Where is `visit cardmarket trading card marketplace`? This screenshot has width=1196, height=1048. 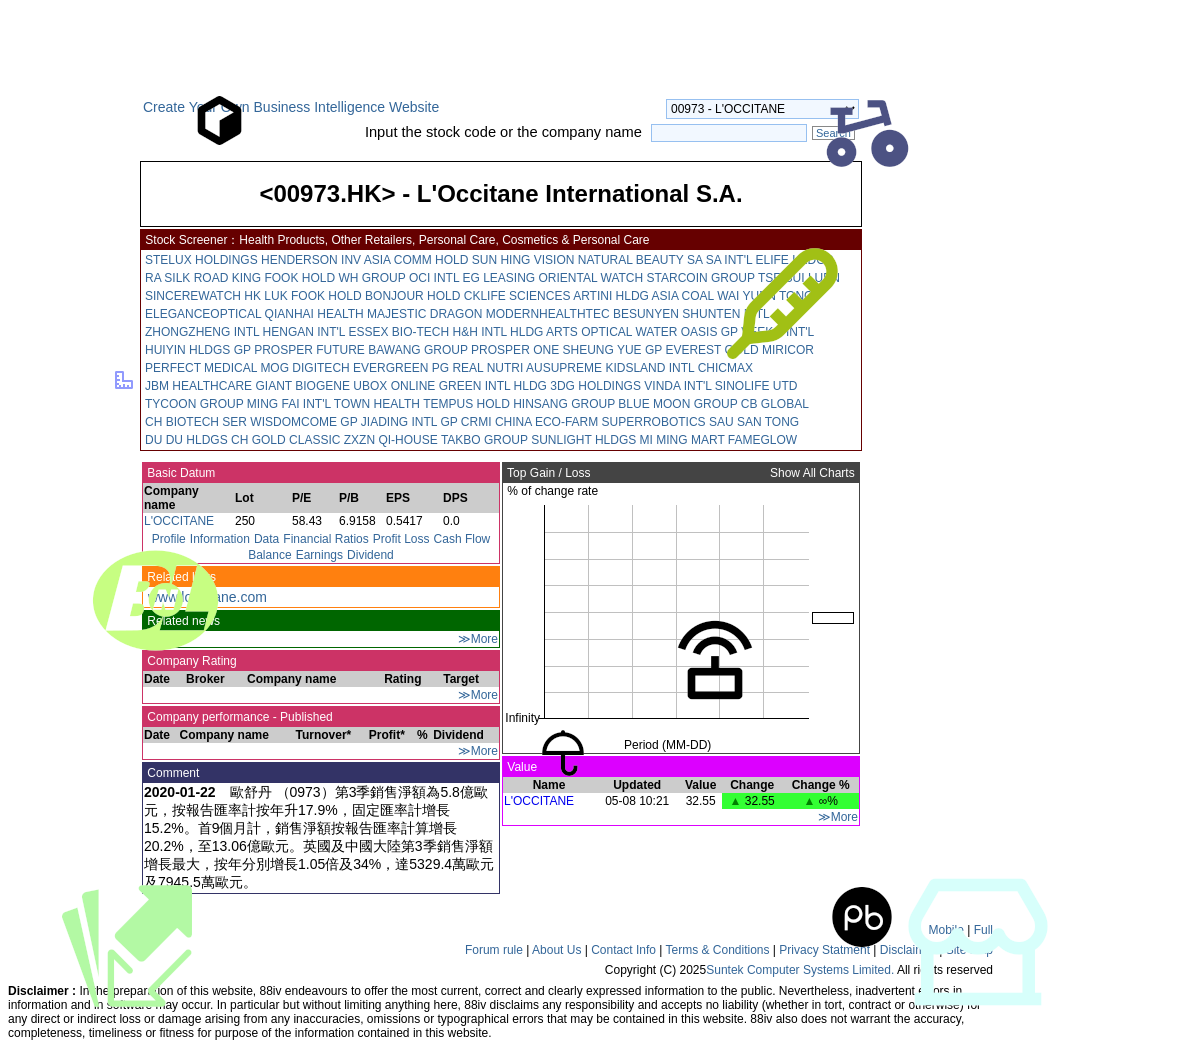
visit cardmarket trading card marketplace is located at coordinates (127, 946).